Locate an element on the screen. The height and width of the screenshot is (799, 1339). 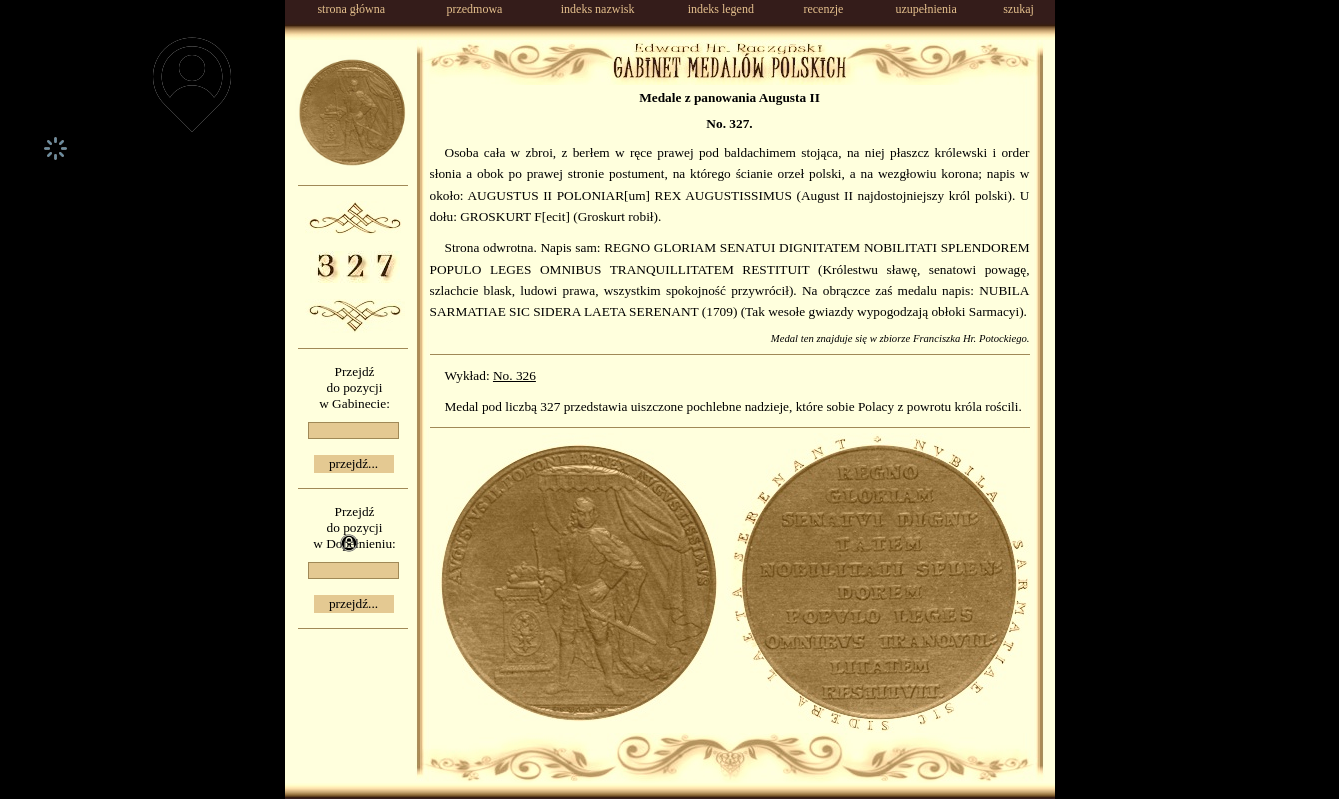
view a user's location on the map is located at coordinates (192, 81).